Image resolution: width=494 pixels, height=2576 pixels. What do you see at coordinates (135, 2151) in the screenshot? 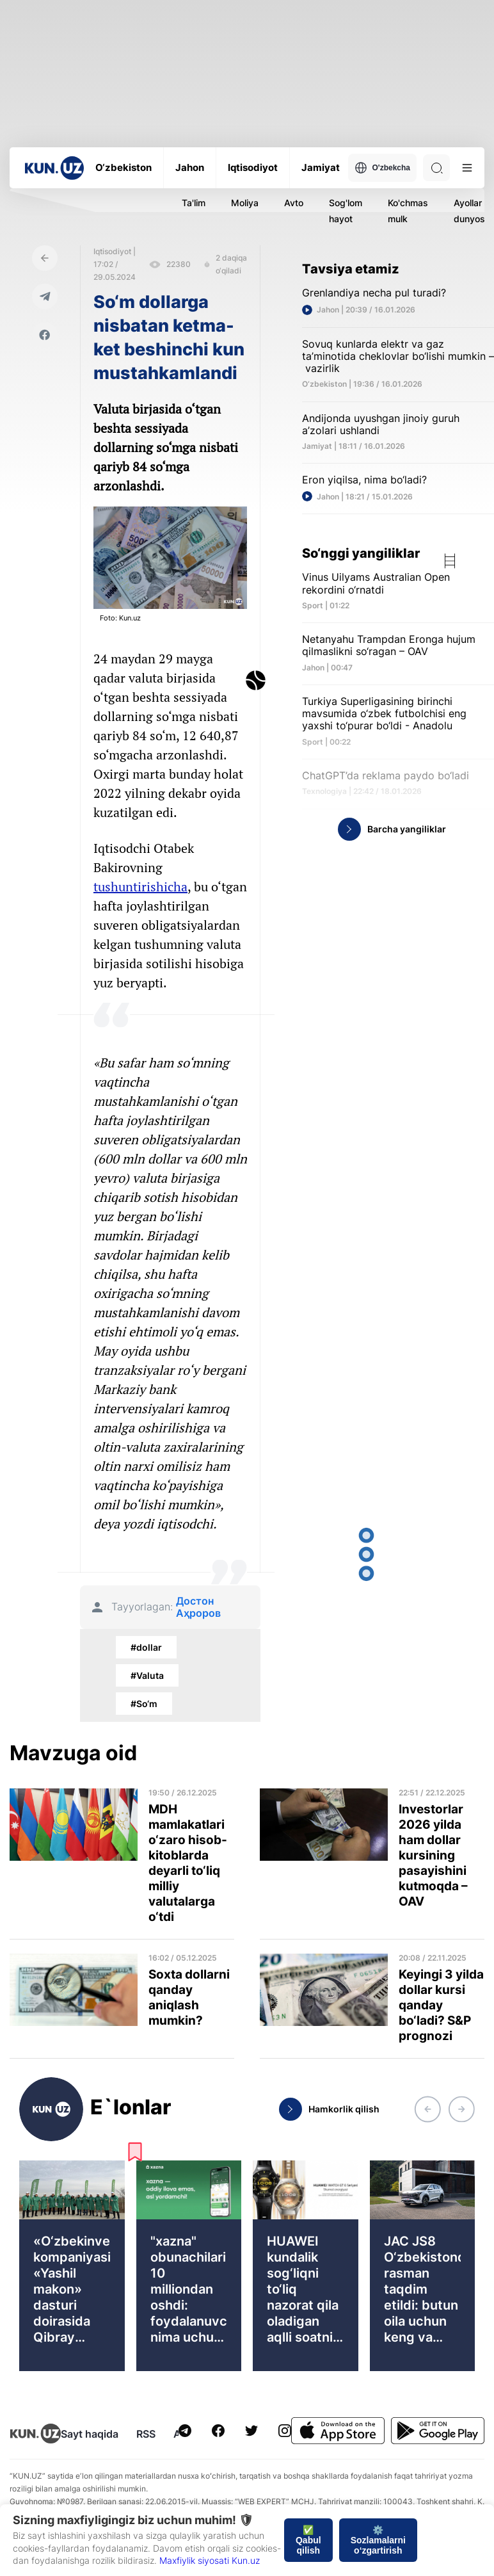
I see `save this item to your bookmarks` at bounding box center [135, 2151].